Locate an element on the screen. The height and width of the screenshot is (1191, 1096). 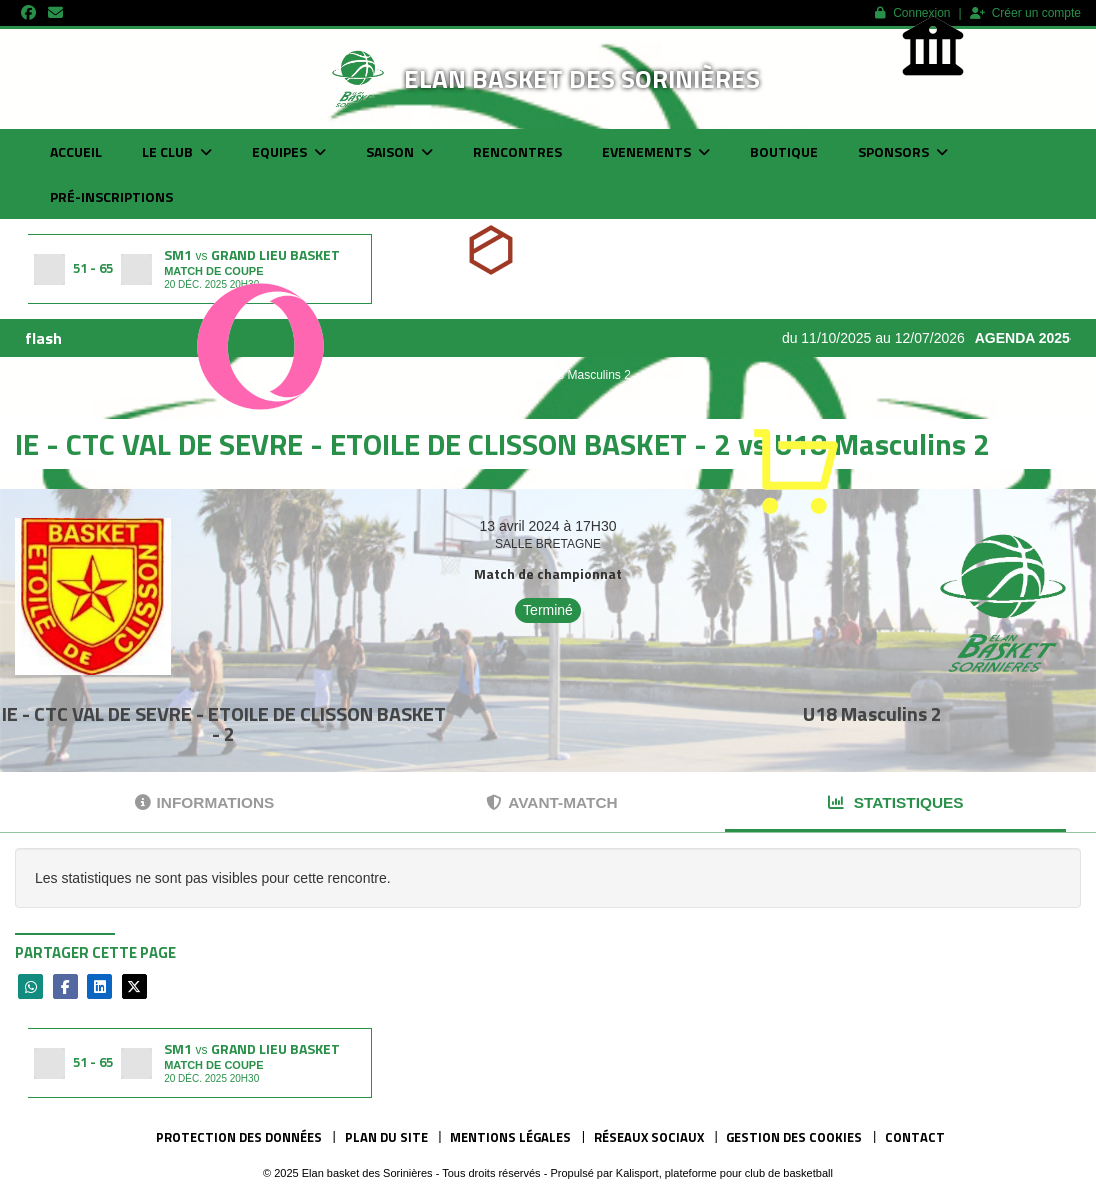
open Opera browser is located at coordinates (260, 348).